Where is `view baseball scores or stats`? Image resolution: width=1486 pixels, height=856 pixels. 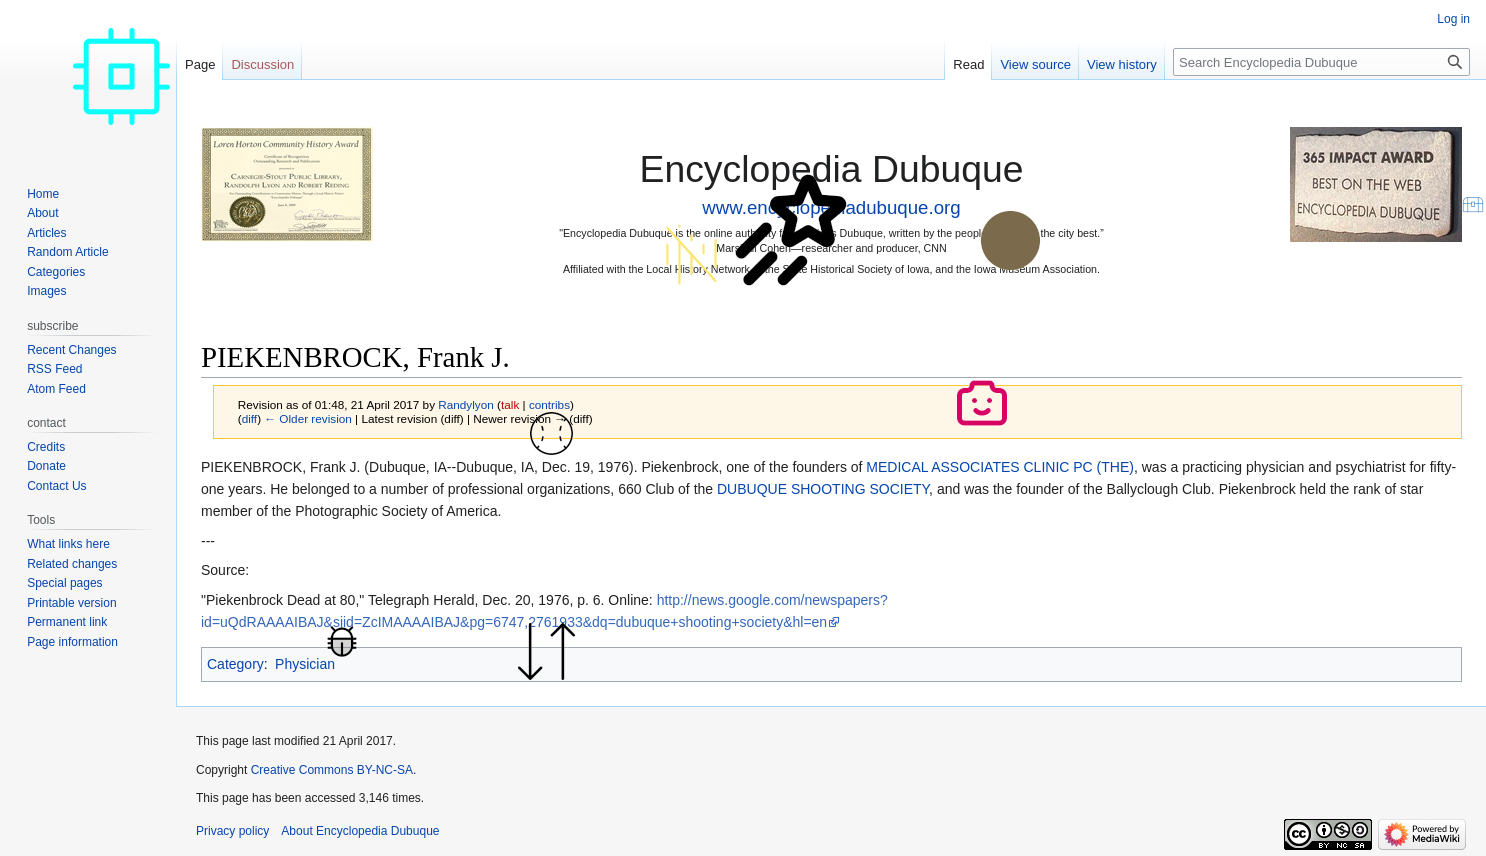
view baseball scores or stats is located at coordinates (551, 433).